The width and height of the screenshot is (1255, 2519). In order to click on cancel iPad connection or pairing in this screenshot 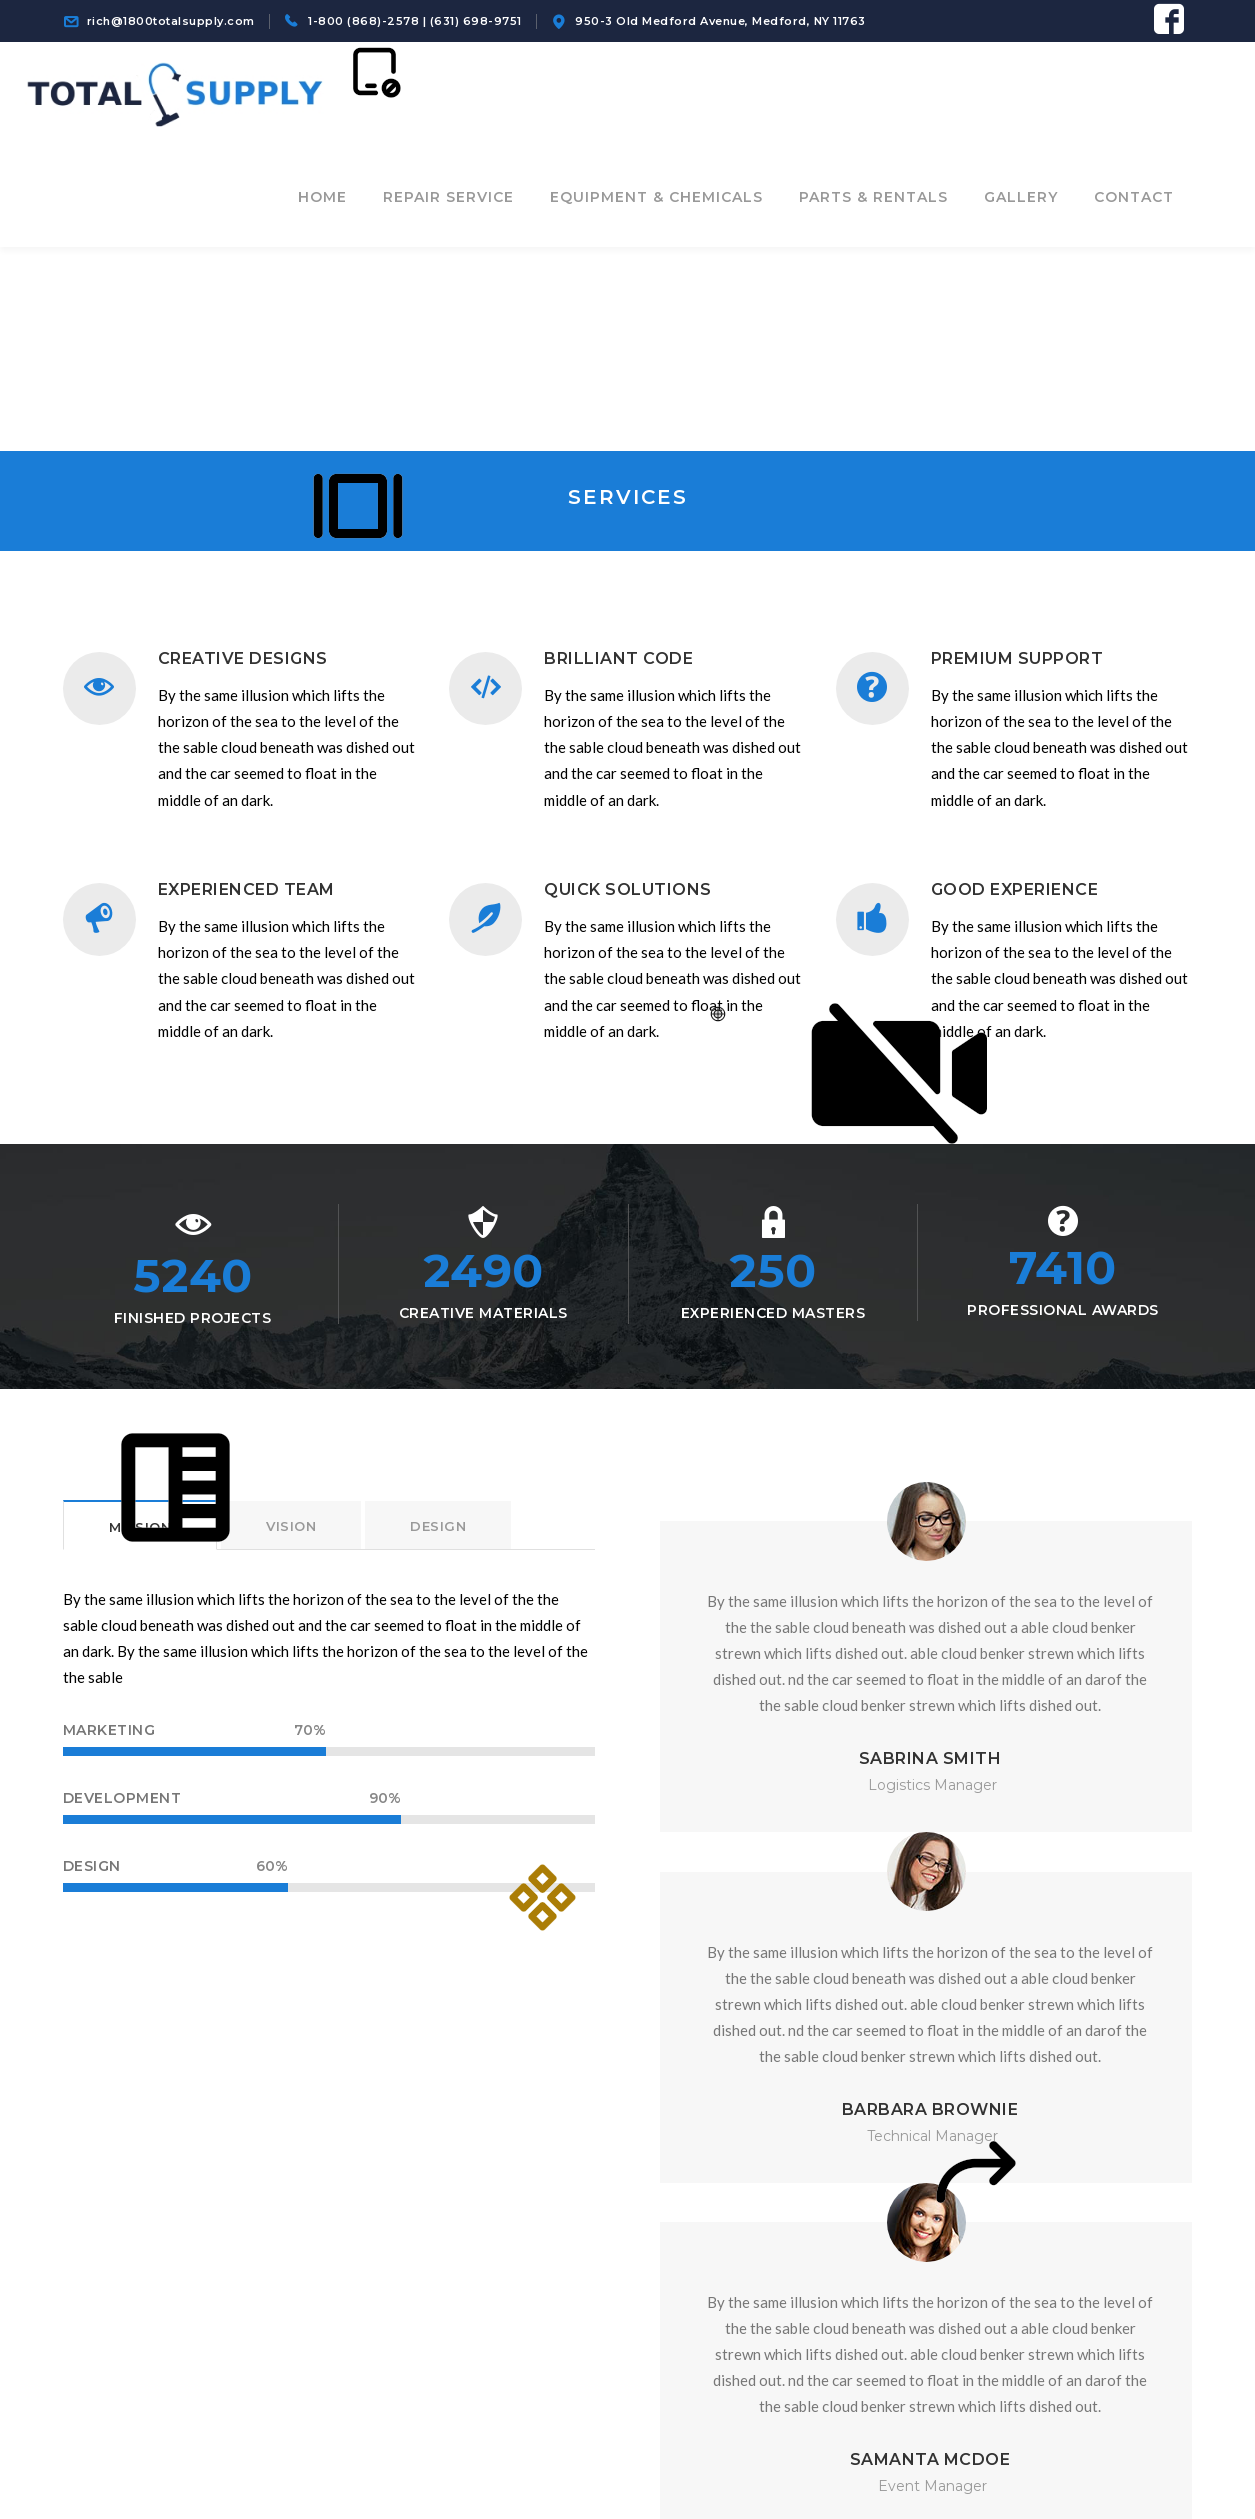, I will do `click(374, 71)`.